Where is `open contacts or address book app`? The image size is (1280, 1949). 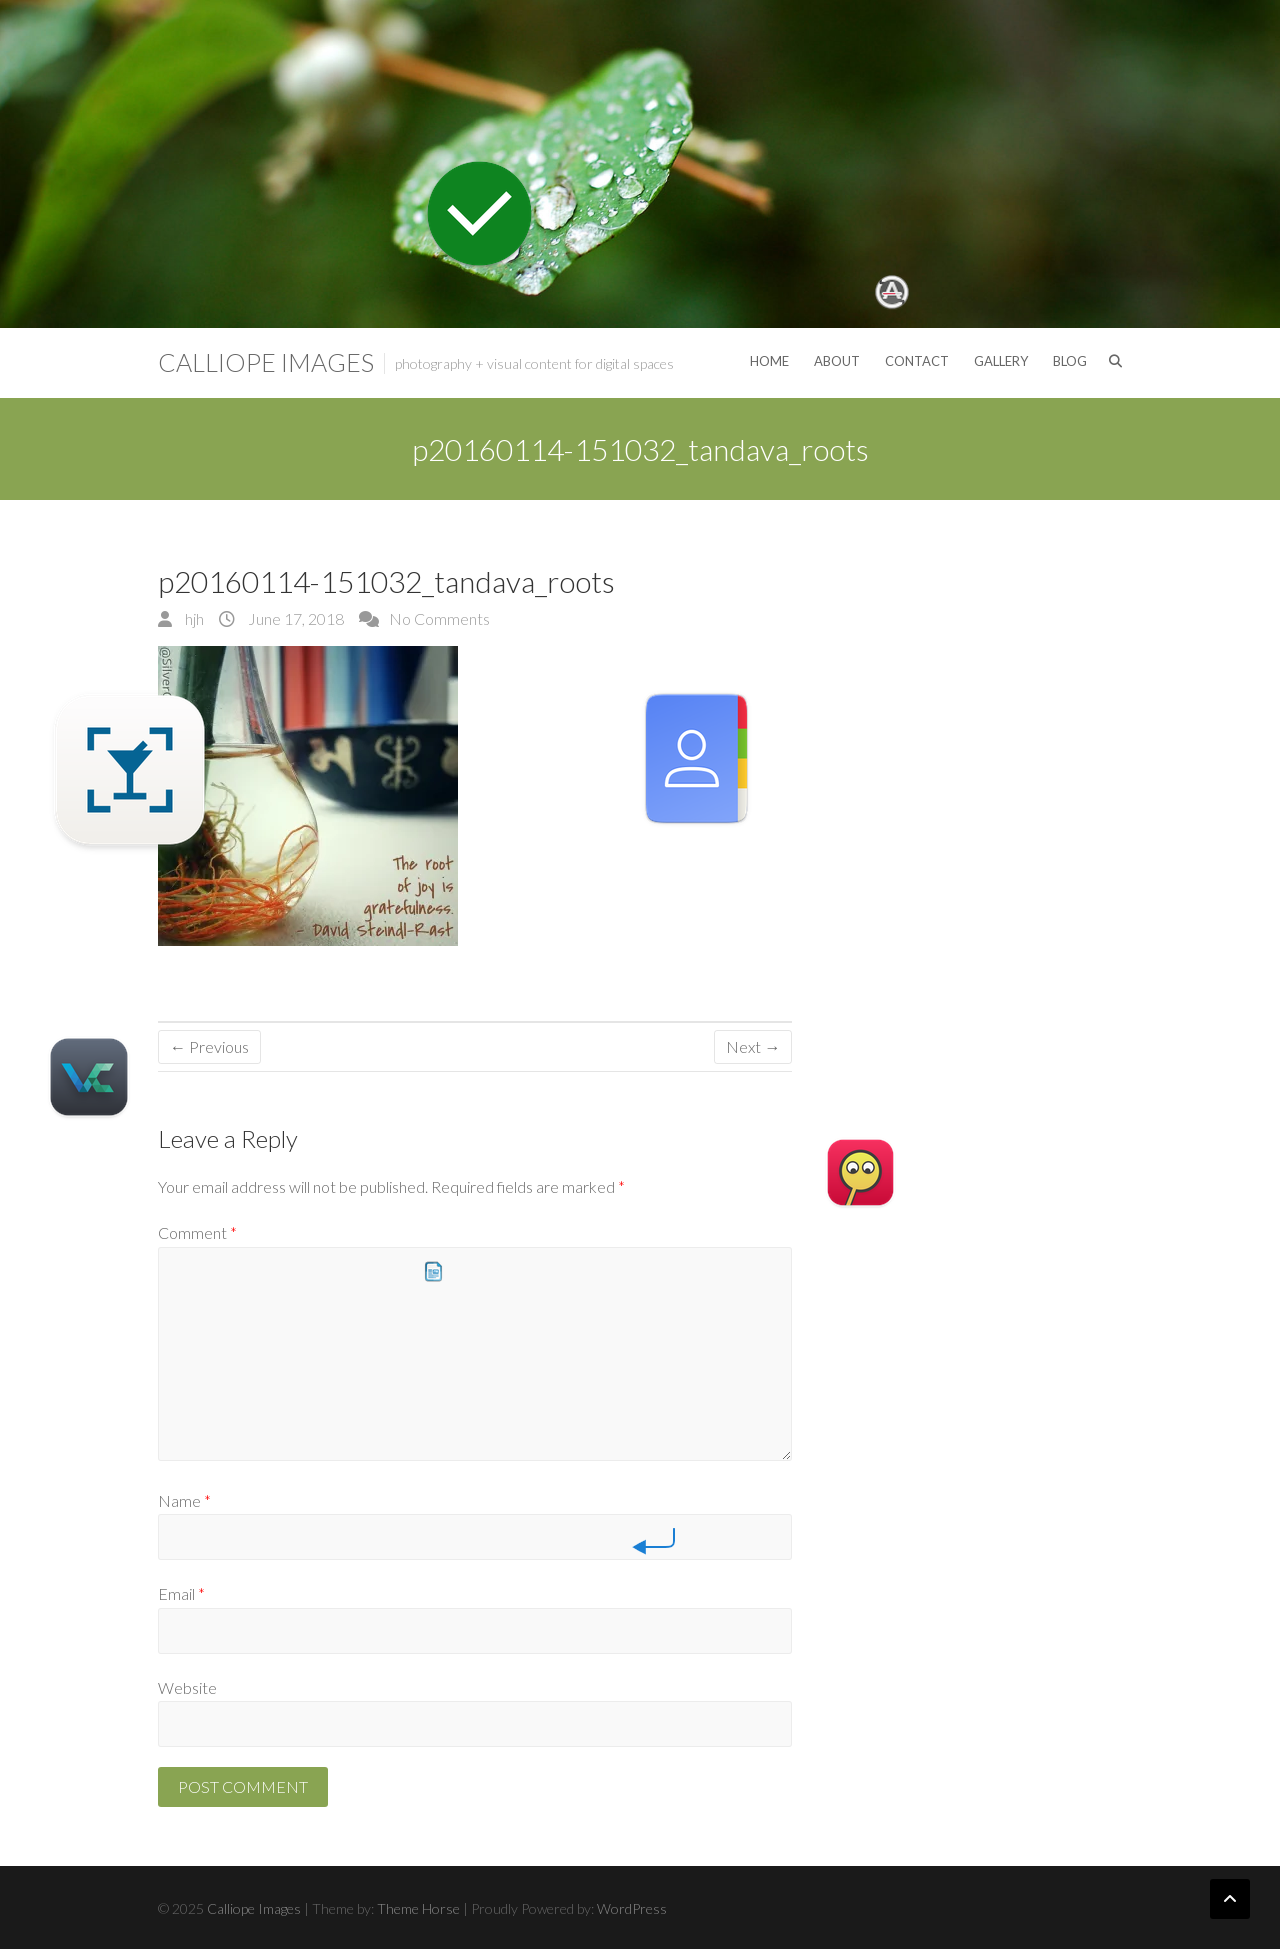
open contacts or address book app is located at coordinates (696, 758).